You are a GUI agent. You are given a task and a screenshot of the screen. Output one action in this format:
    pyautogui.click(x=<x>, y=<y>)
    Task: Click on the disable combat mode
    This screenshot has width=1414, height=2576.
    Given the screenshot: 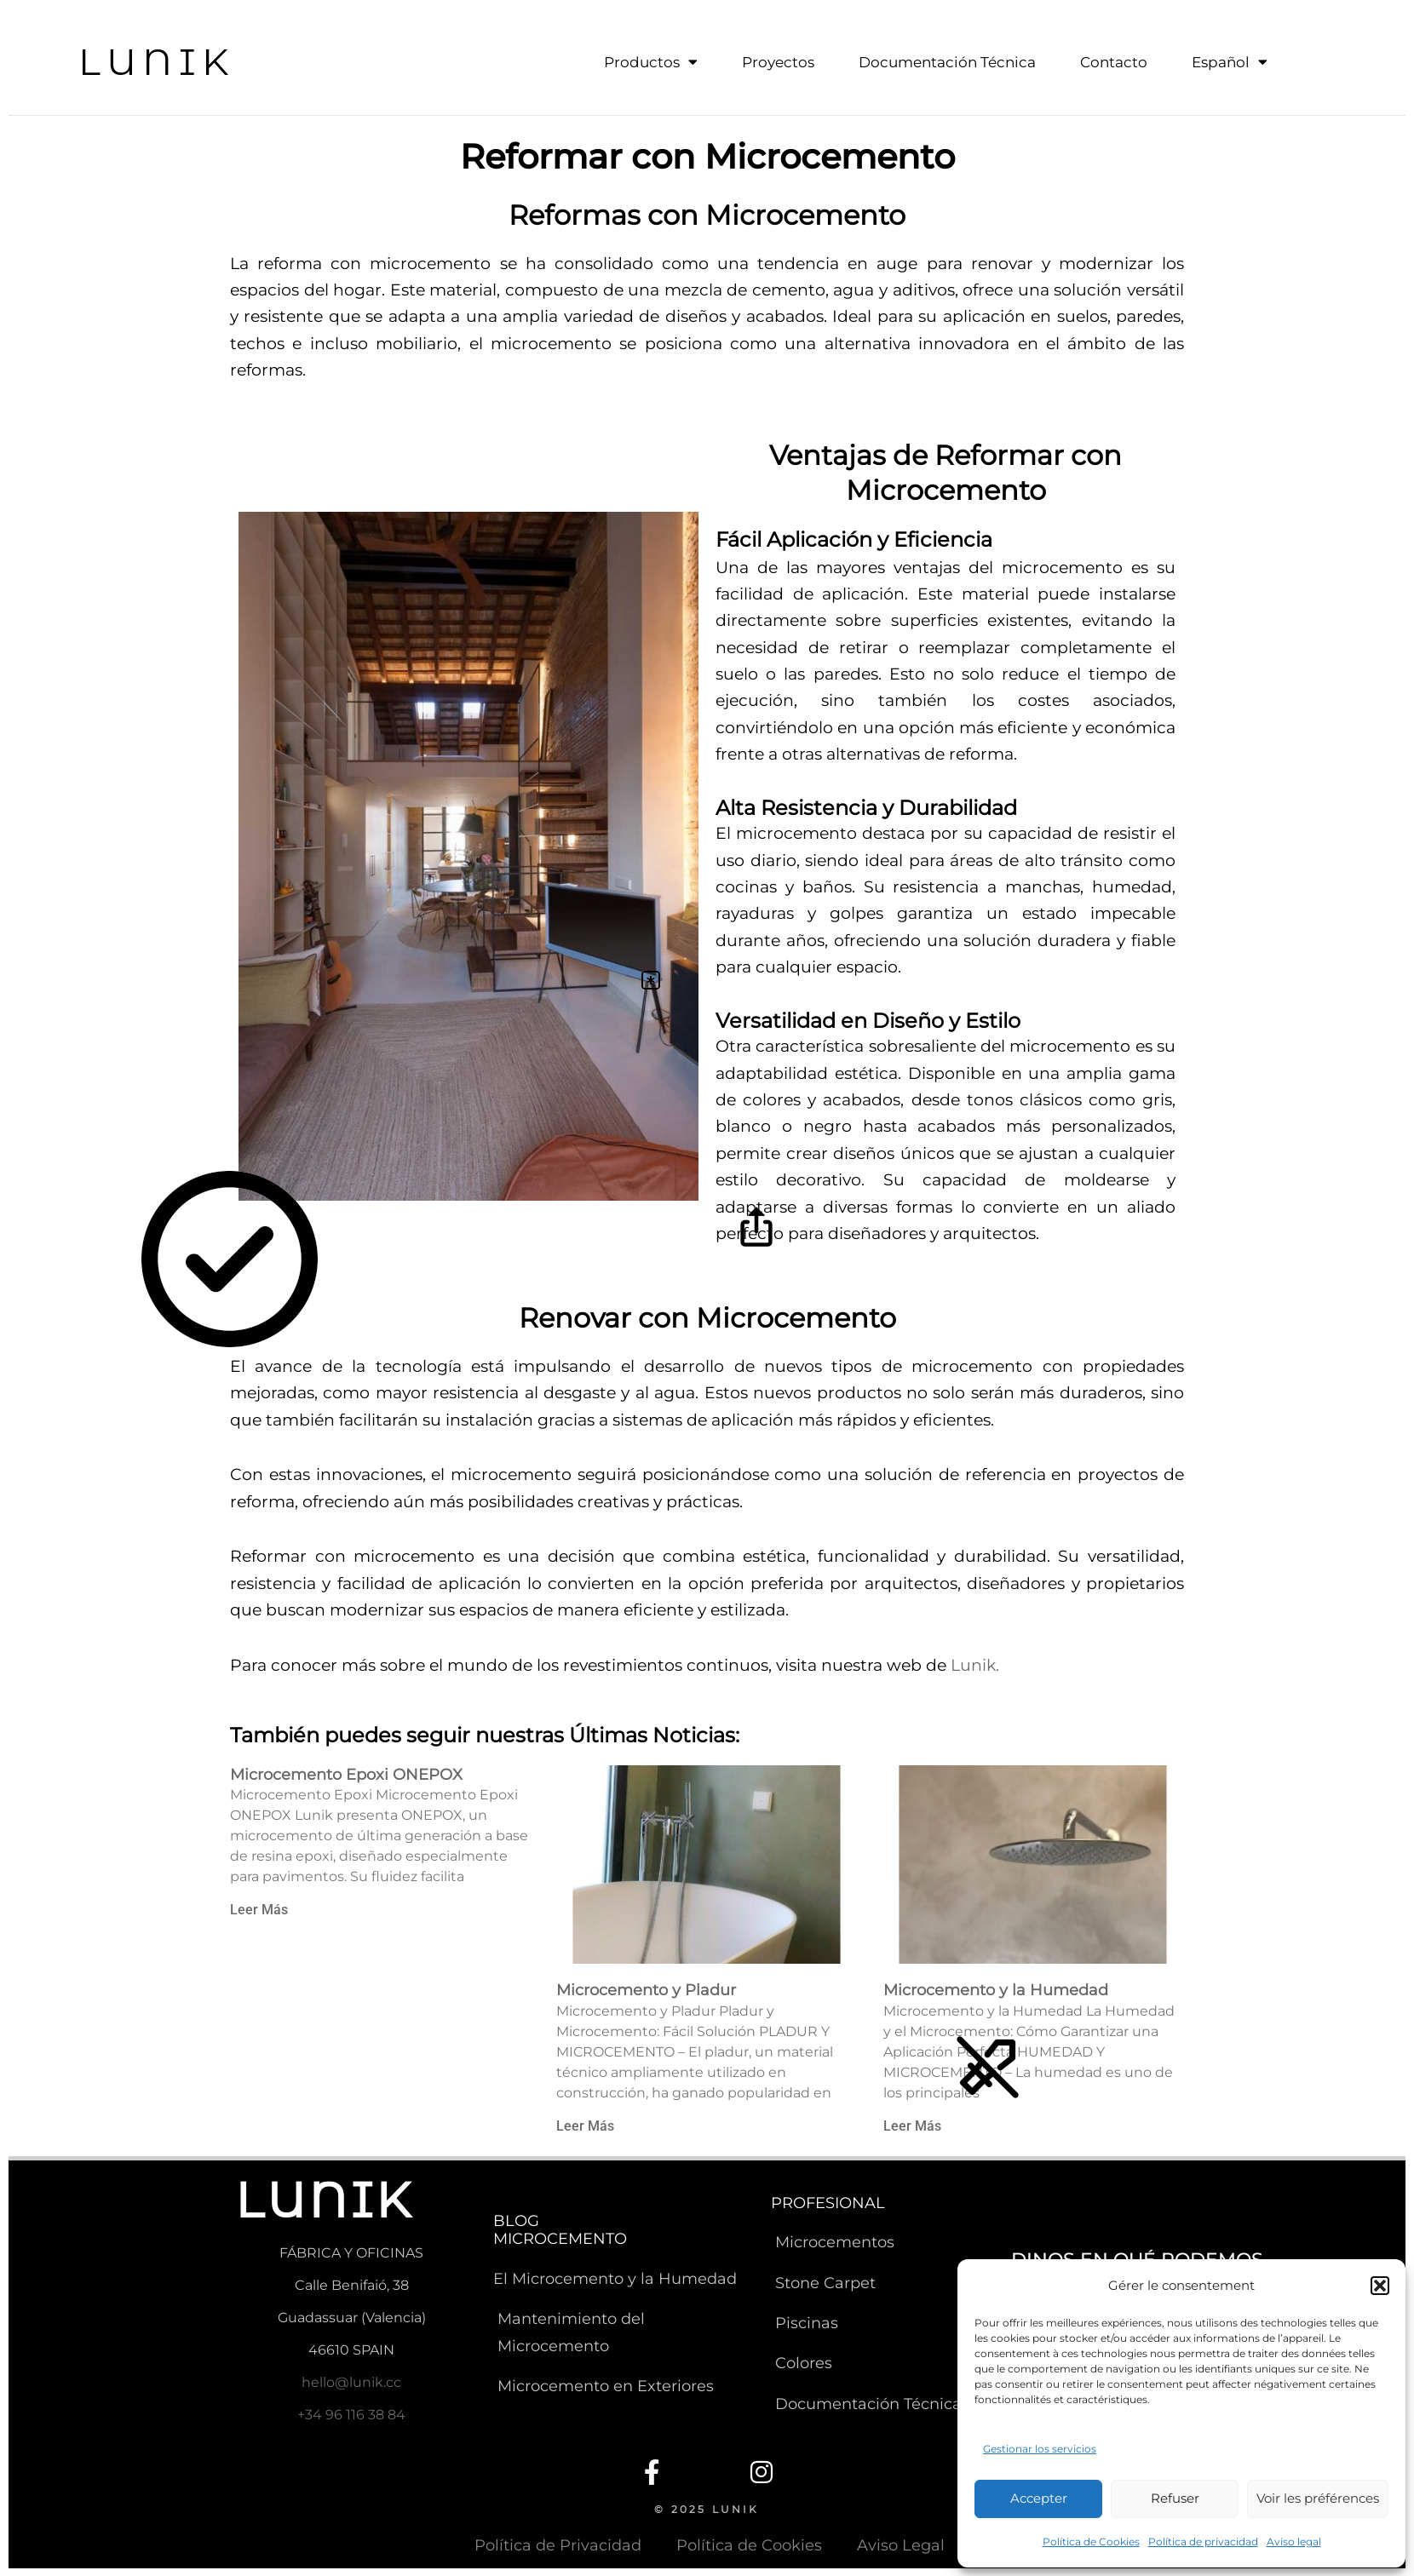 What is the action you would take?
    pyautogui.click(x=987, y=2067)
    